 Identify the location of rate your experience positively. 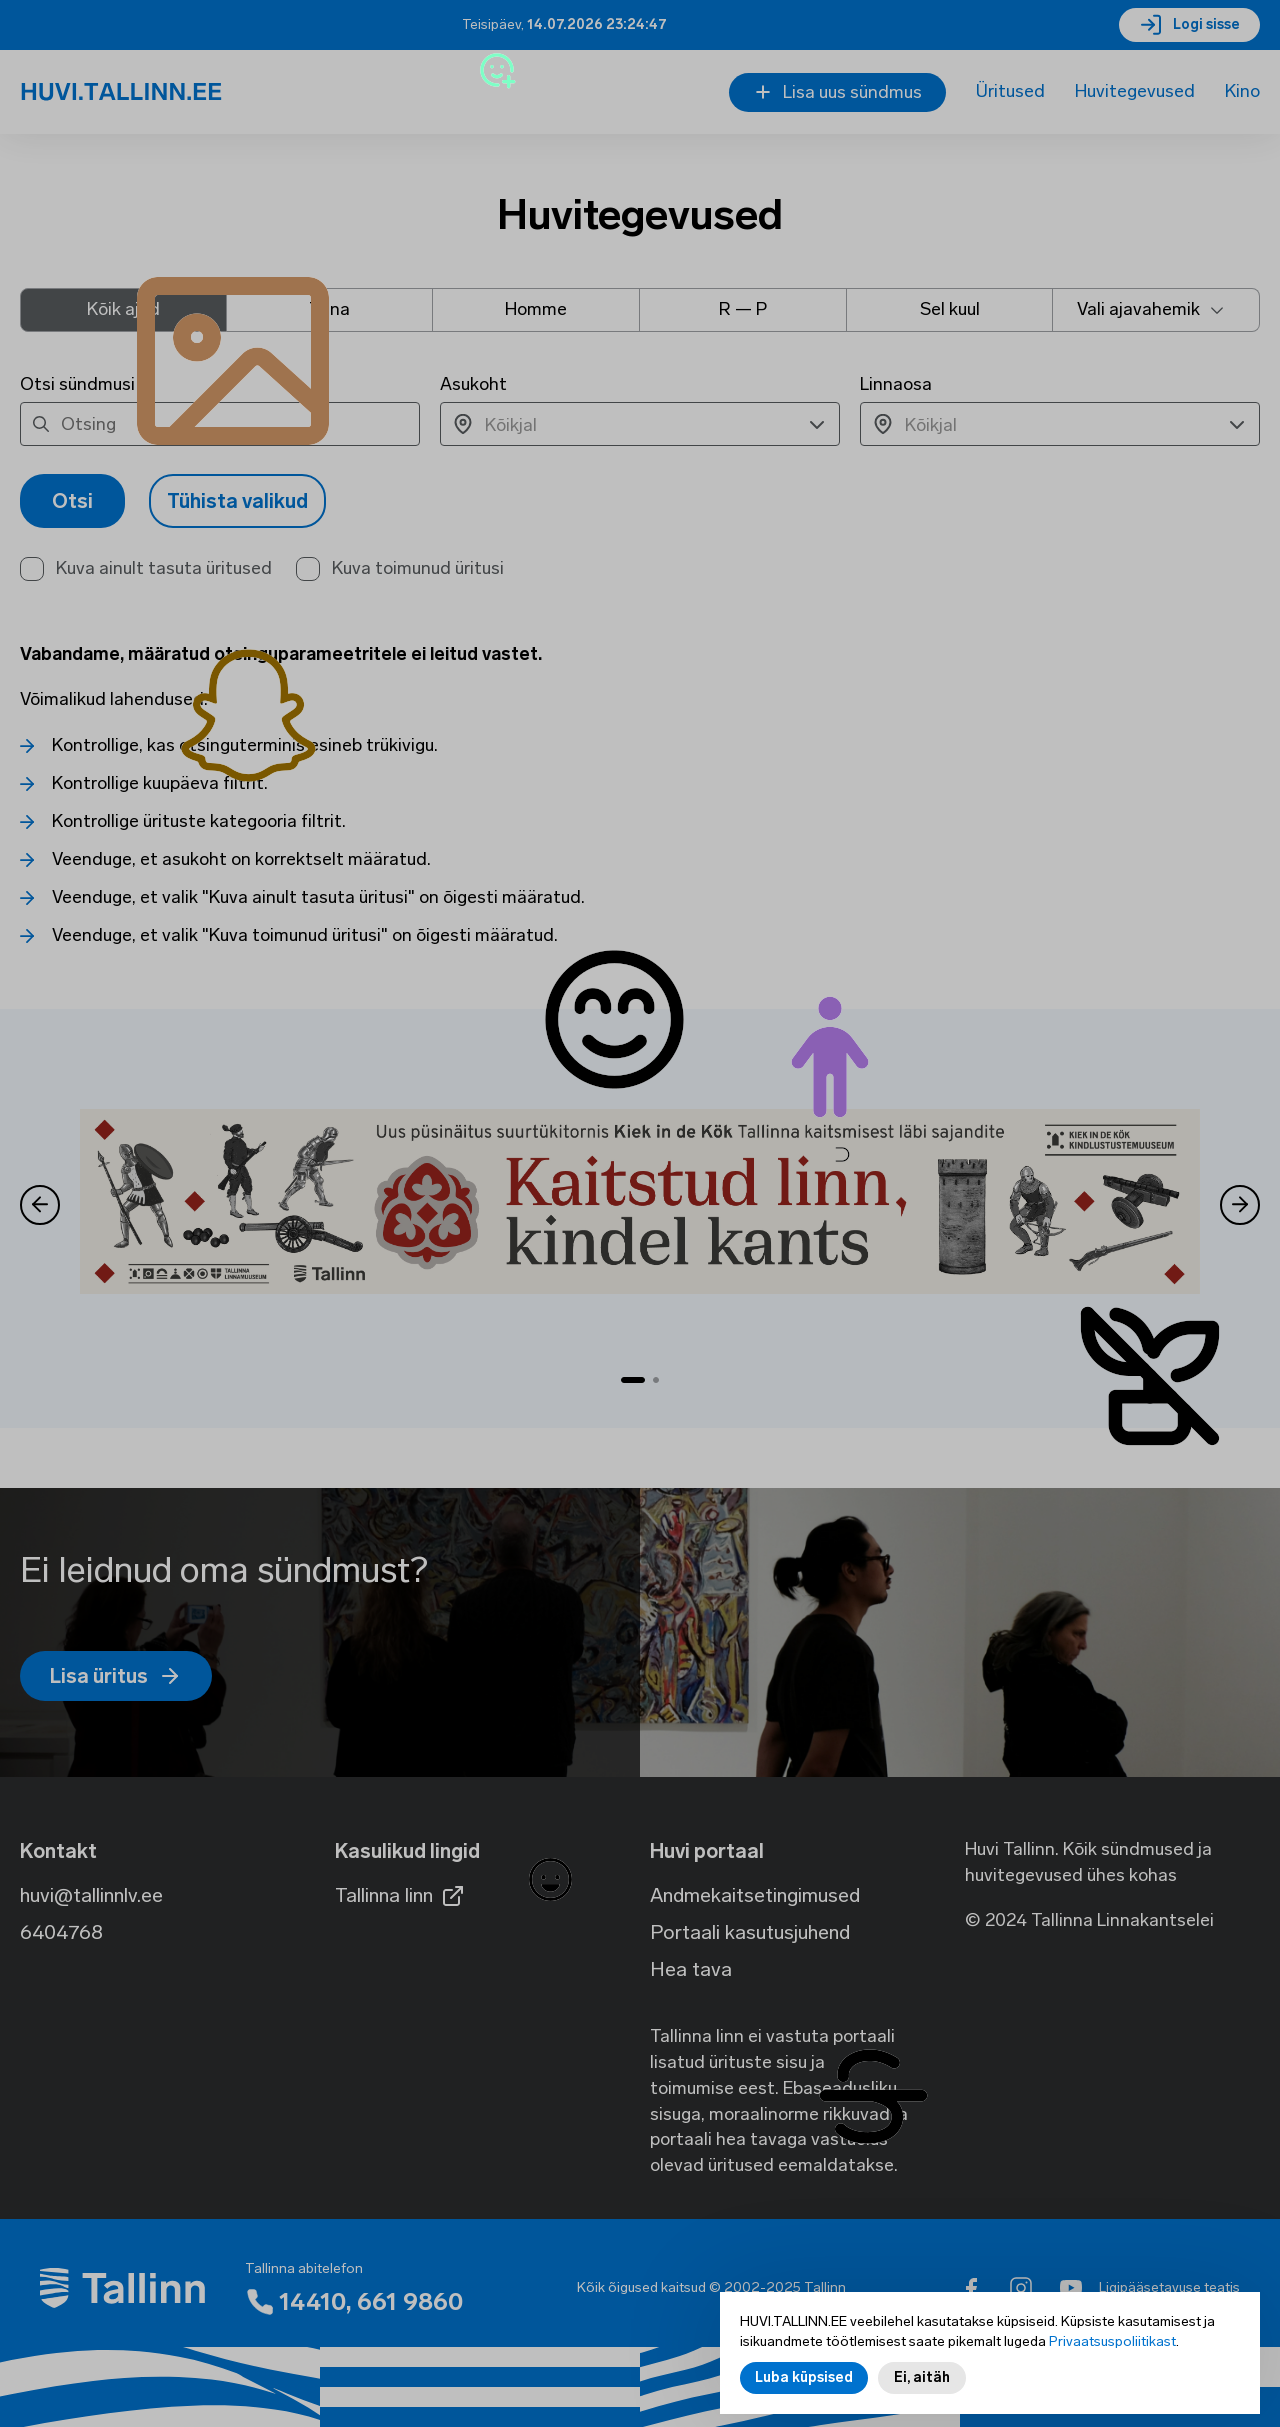
(550, 1879).